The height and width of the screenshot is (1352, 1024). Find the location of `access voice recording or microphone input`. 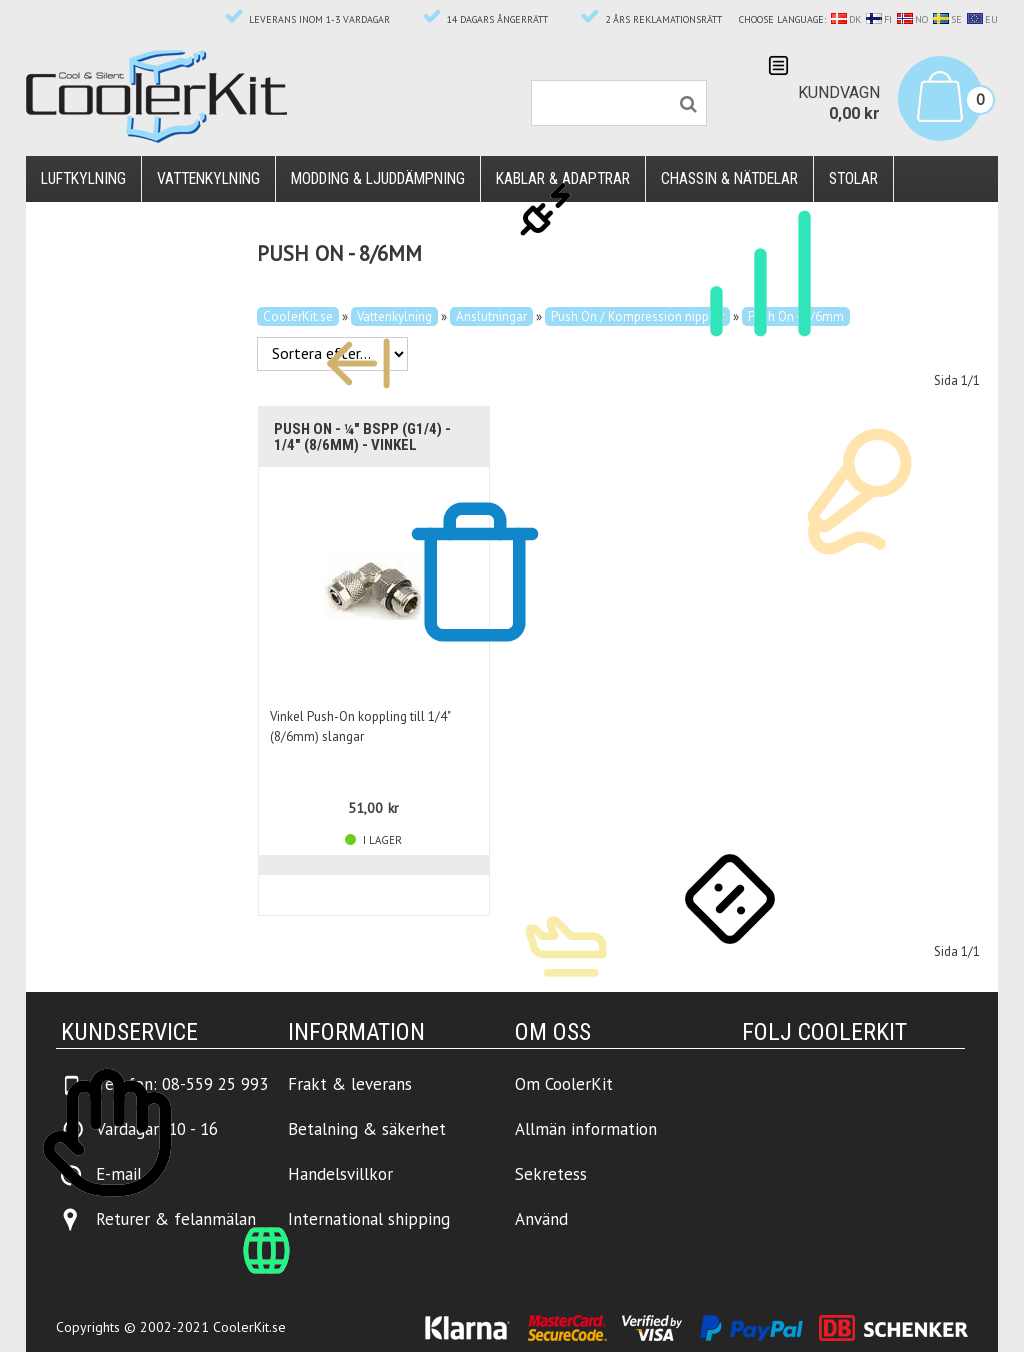

access voice recording or microphone input is located at coordinates (854, 491).